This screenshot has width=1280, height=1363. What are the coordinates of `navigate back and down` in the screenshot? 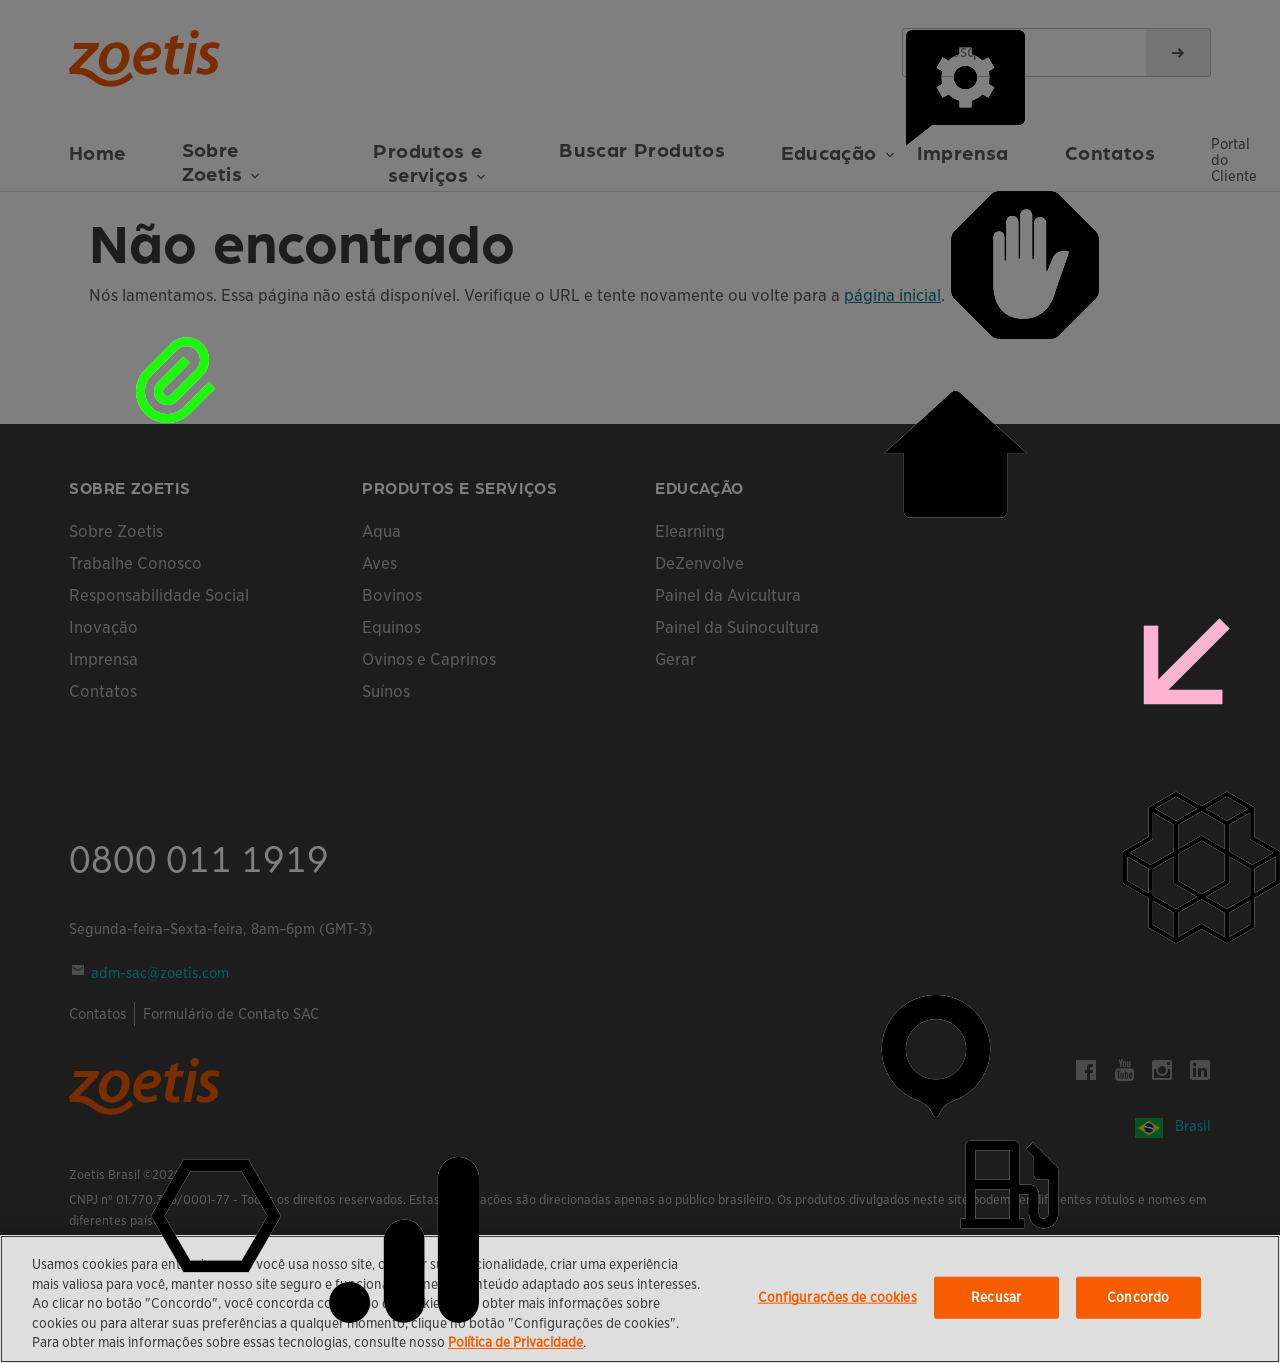 It's located at (1179, 668).